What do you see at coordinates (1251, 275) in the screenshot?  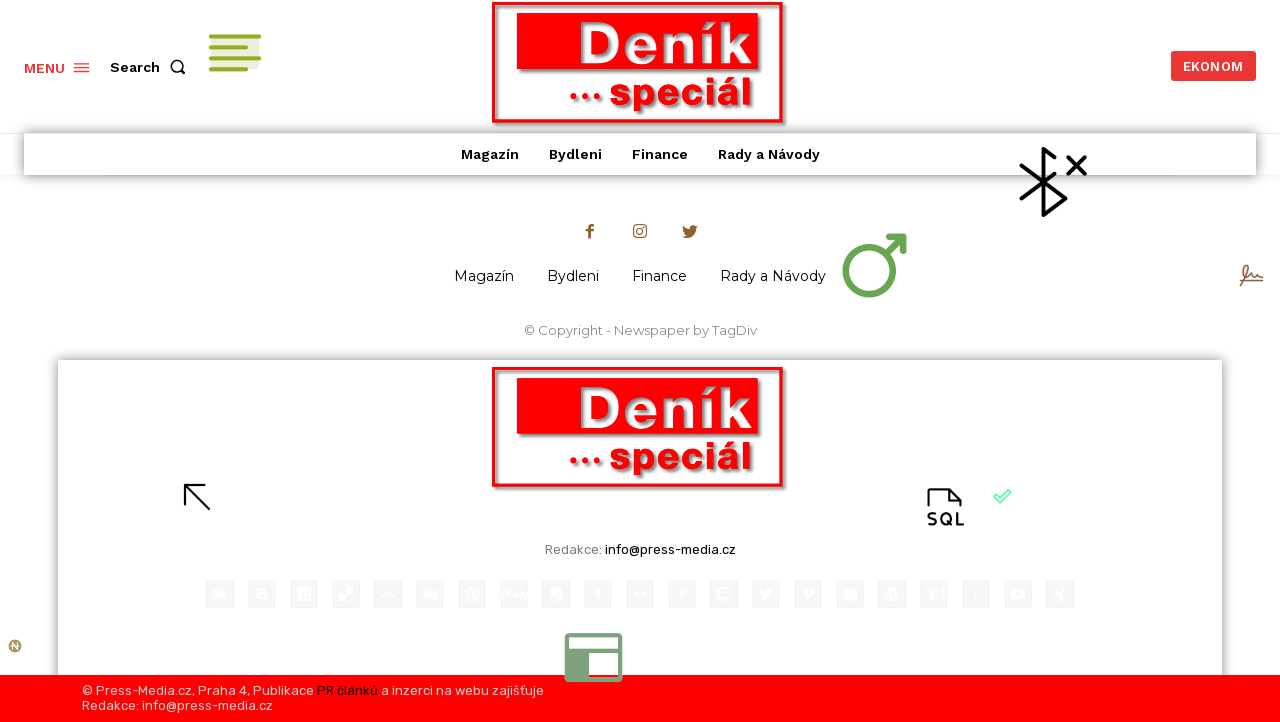 I see `add your signature to a document` at bounding box center [1251, 275].